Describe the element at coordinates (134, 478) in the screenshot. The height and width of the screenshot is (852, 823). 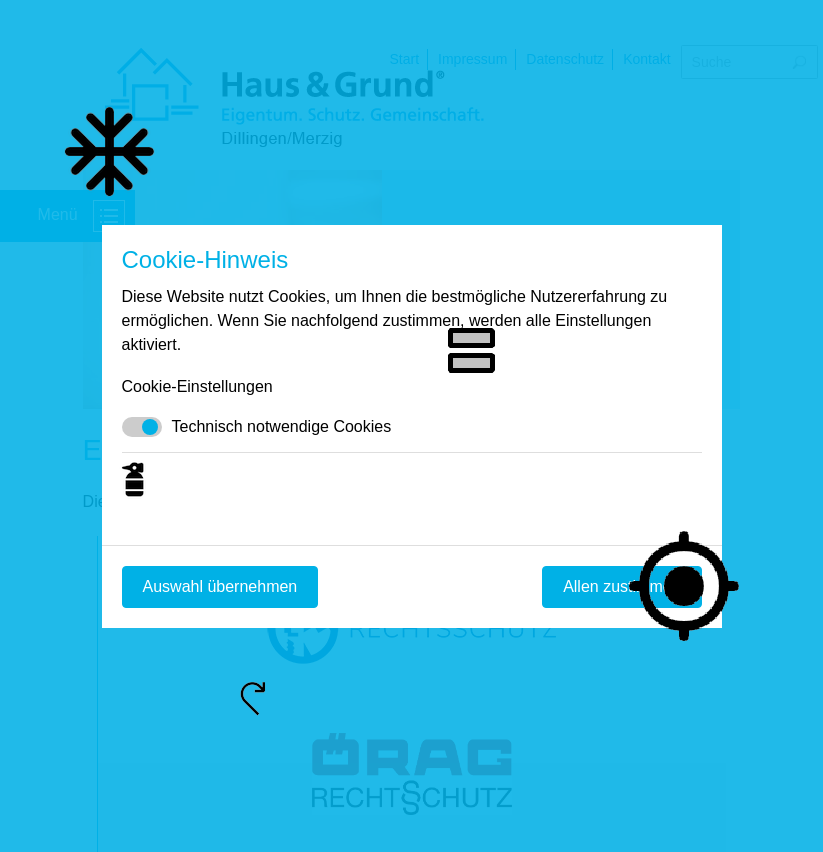
I see `locate fire safety equipment` at that location.